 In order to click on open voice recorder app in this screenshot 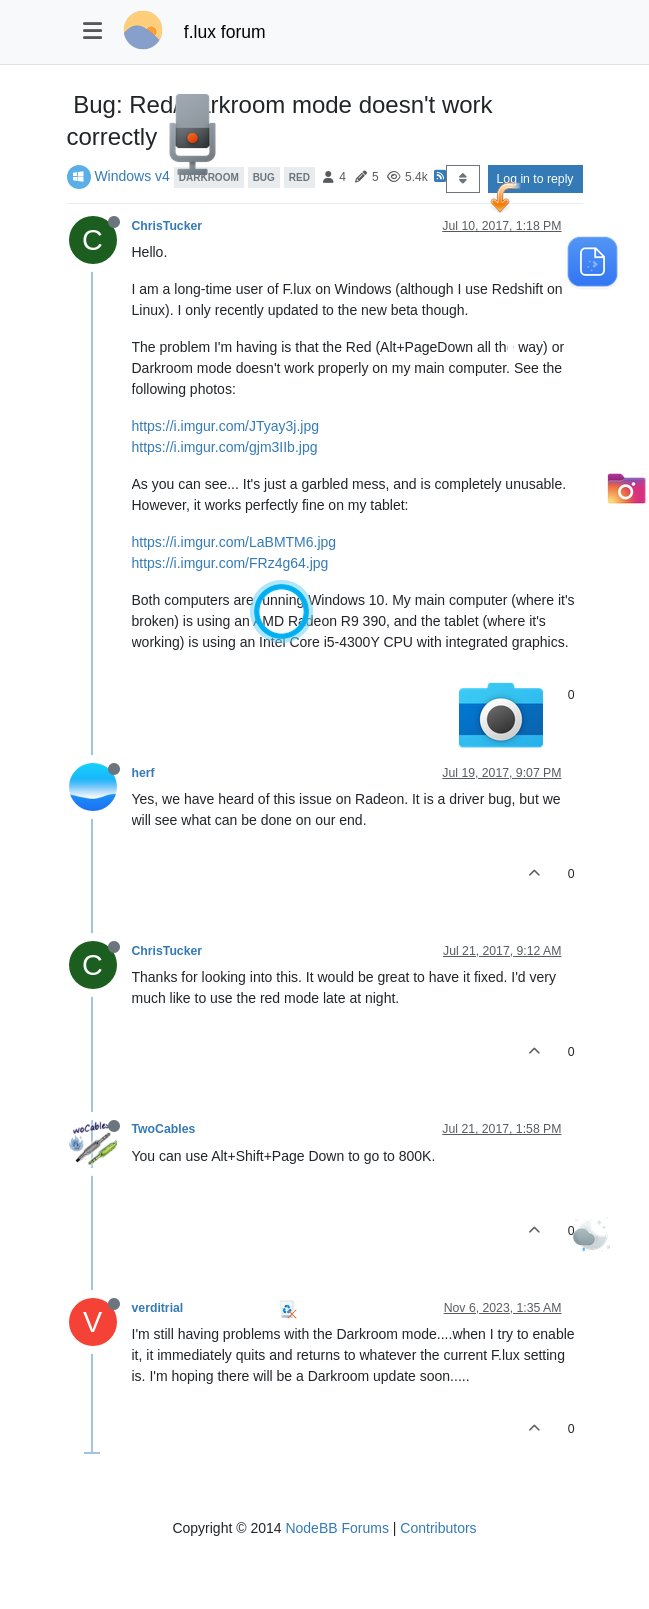, I will do `click(192, 134)`.